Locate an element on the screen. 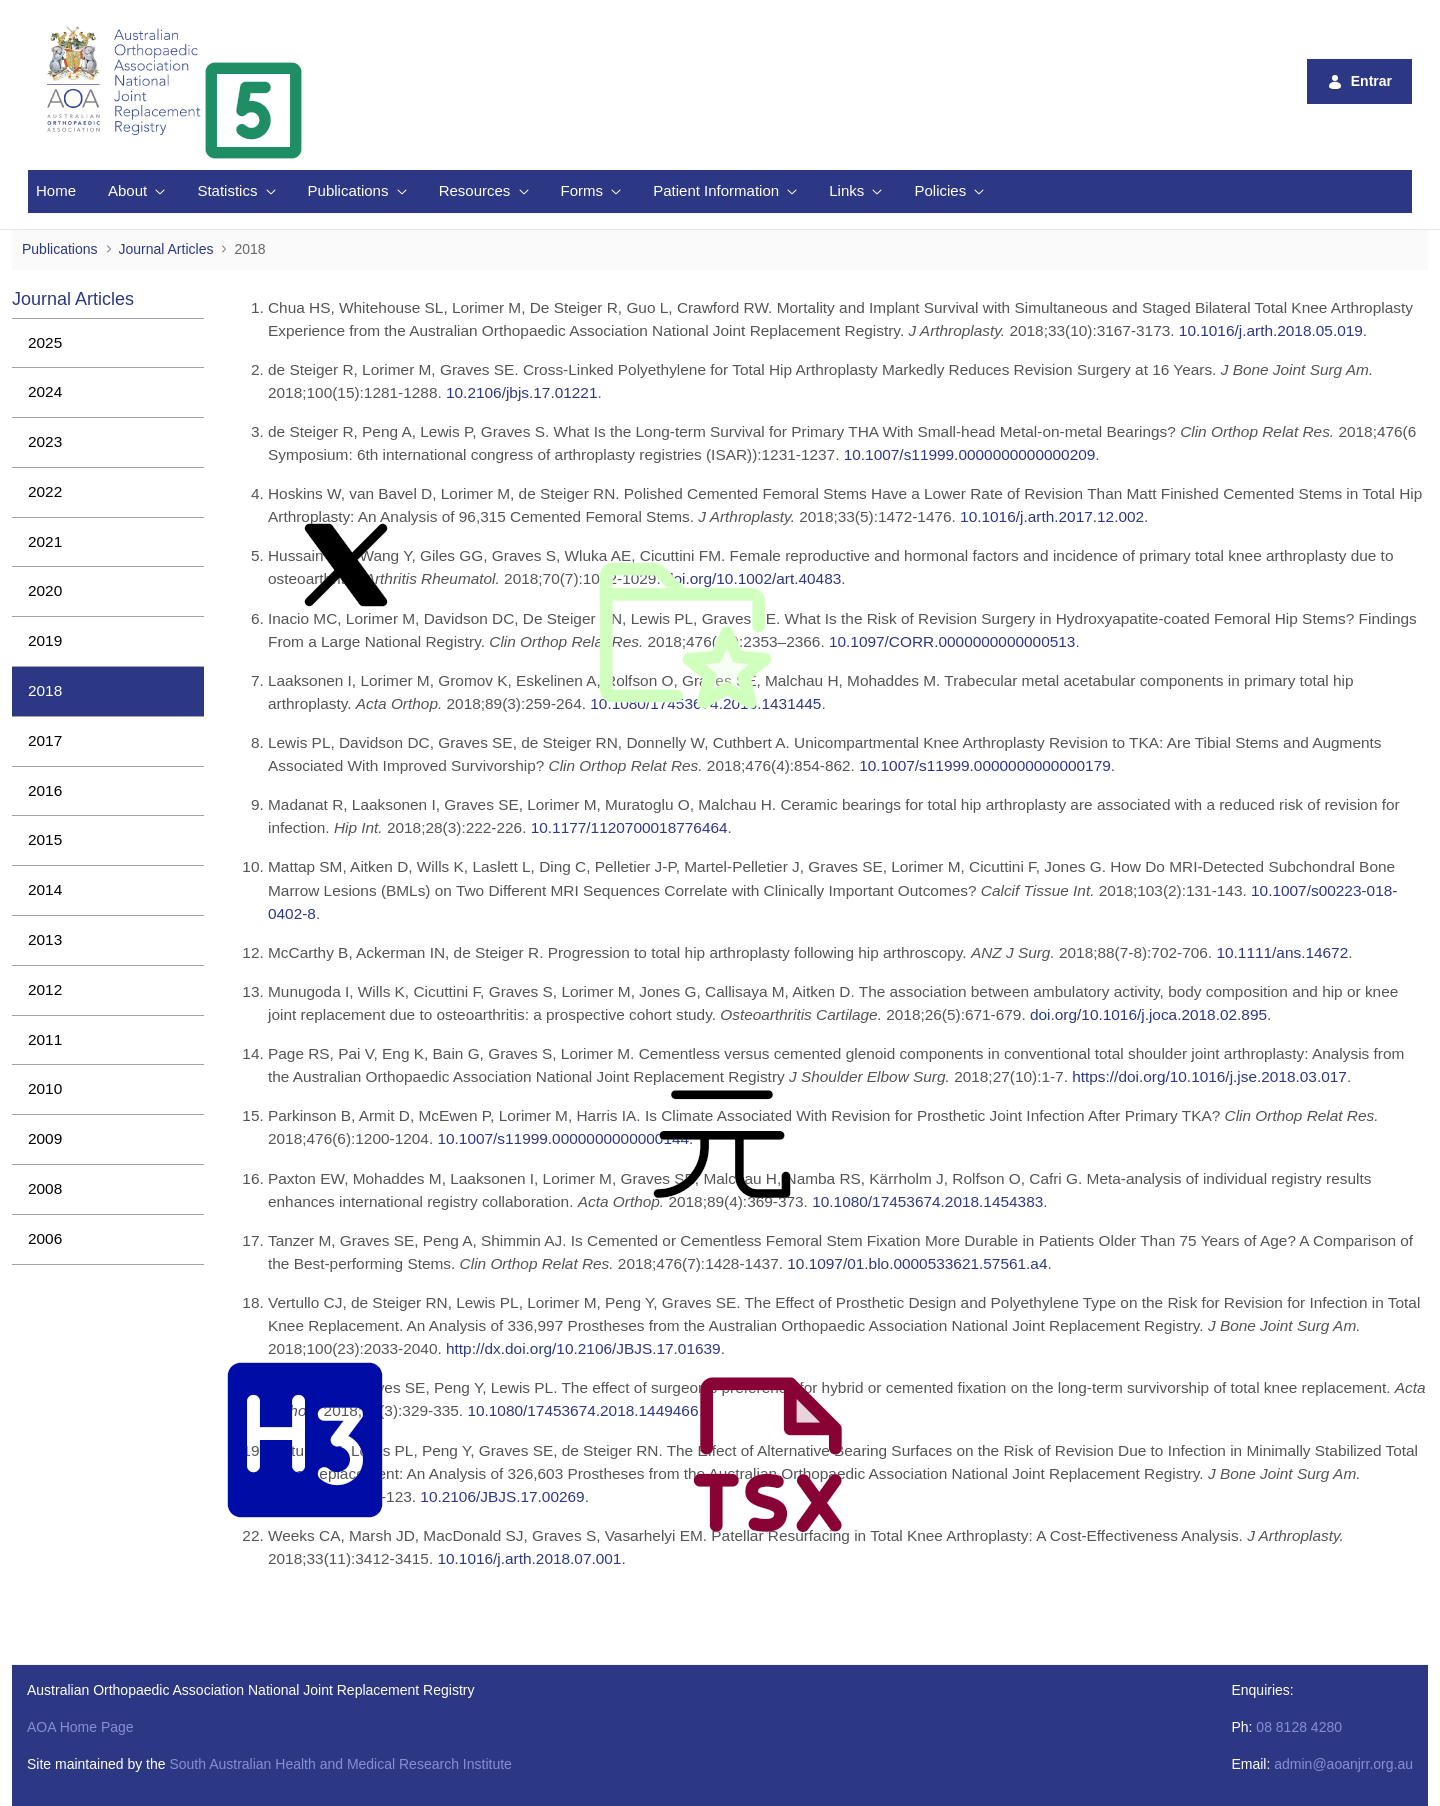 This screenshot has width=1440, height=1806. view prices in chinese yuan is located at coordinates (722, 1147).